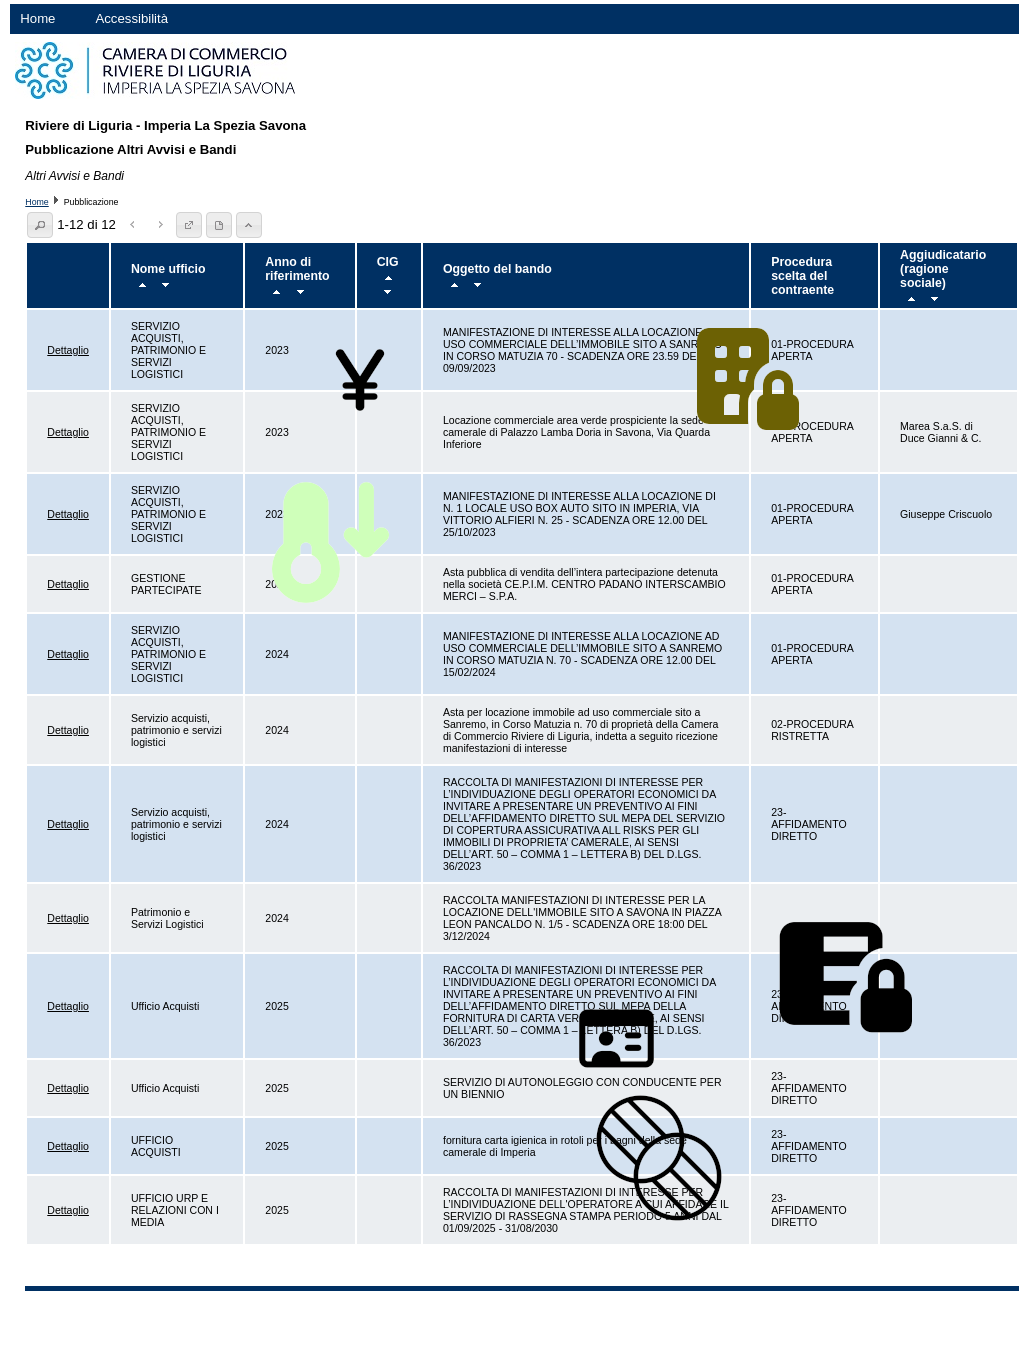 The height and width of the screenshot is (1345, 1029). What do you see at coordinates (328, 542) in the screenshot?
I see `indicates temperature is decreasing` at bounding box center [328, 542].